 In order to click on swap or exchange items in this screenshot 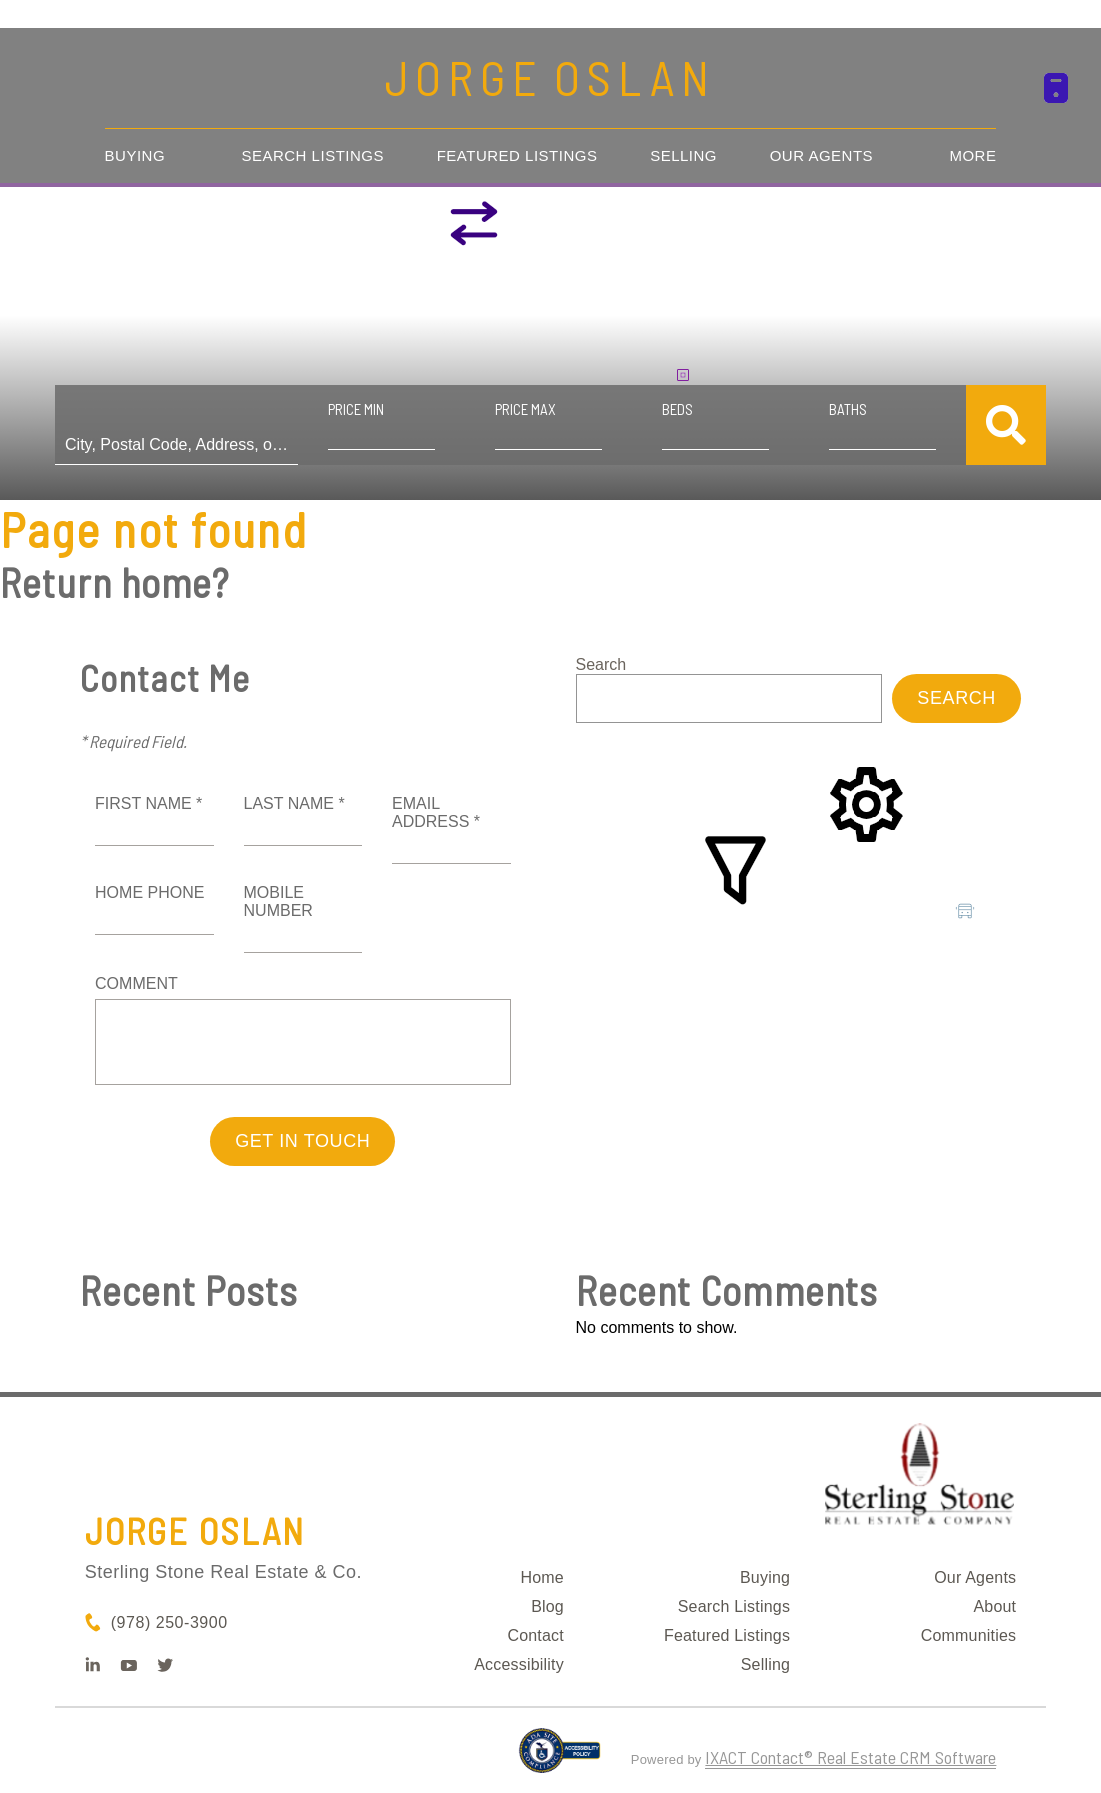, I will do `click(474, 222)`.